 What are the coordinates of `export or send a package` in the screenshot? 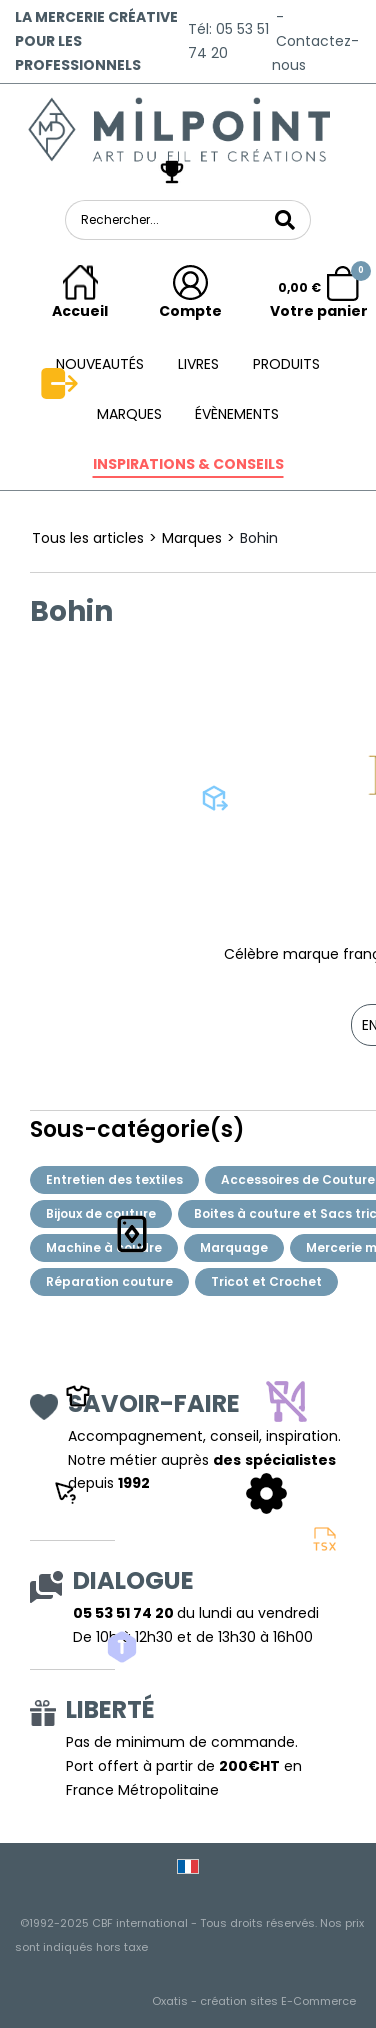 It's located at (214, 798).